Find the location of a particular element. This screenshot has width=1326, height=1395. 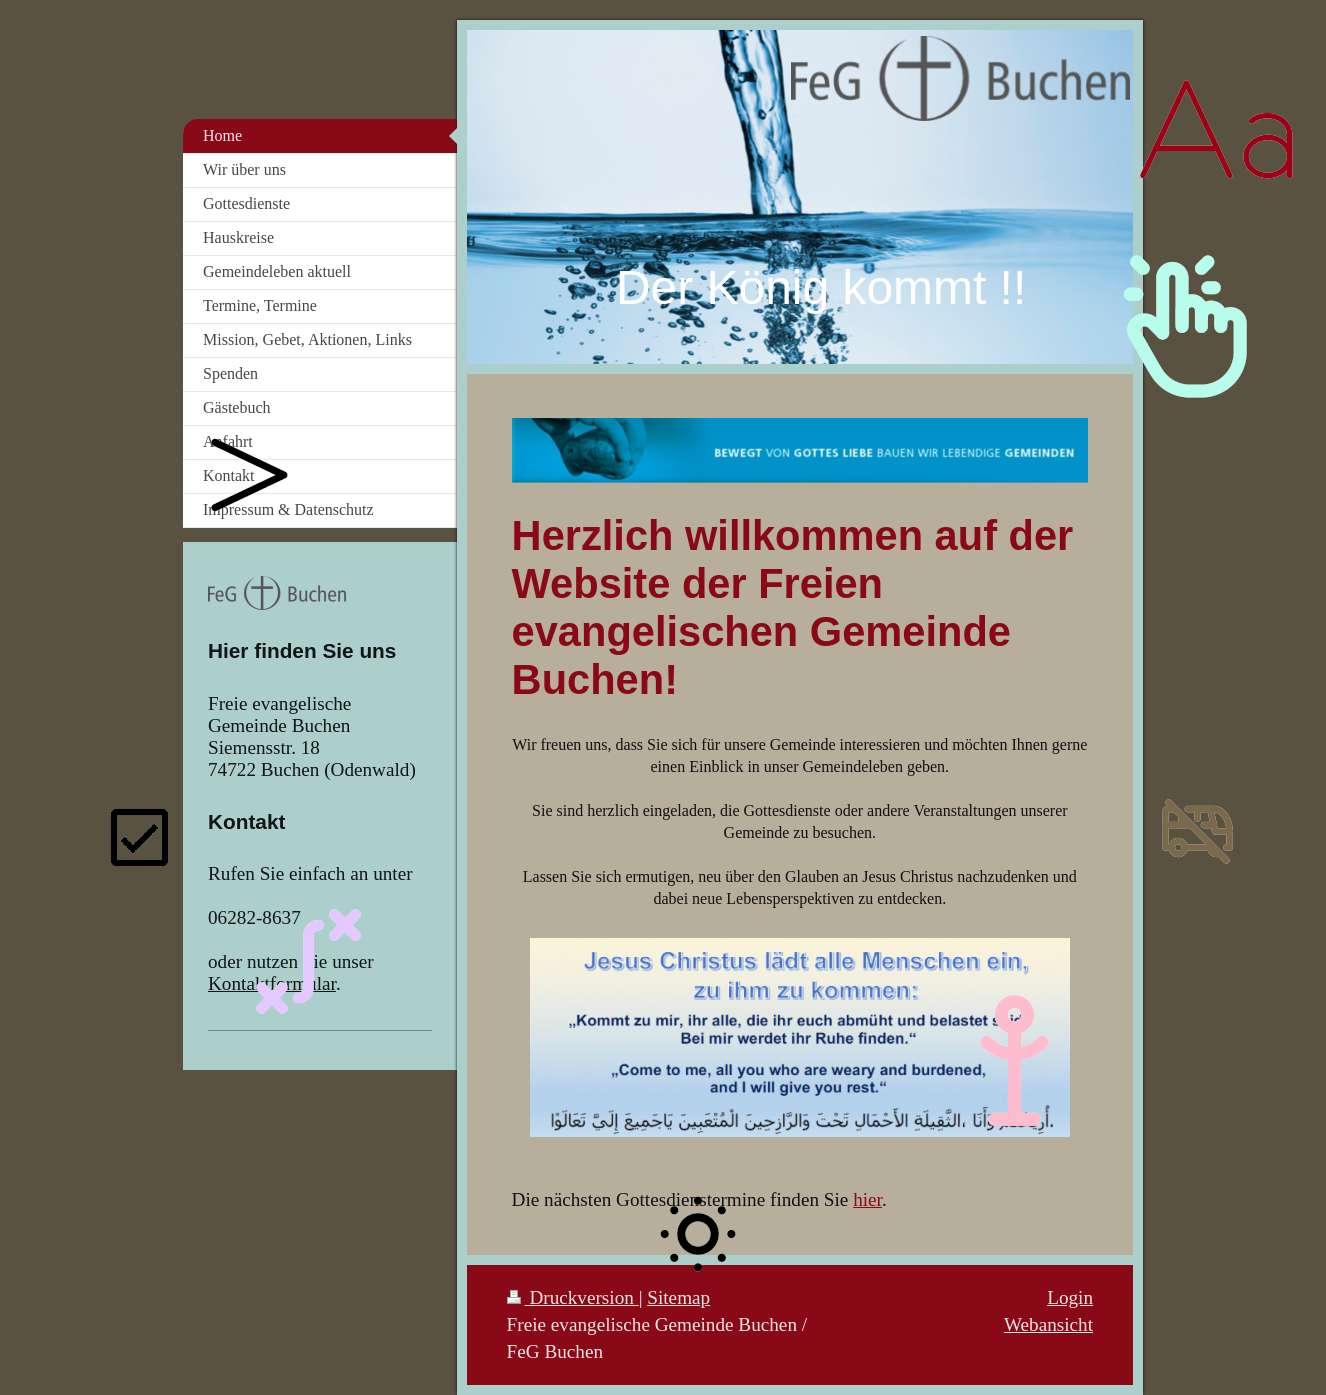

select or confirm an option is located at coordinates (139, 837).